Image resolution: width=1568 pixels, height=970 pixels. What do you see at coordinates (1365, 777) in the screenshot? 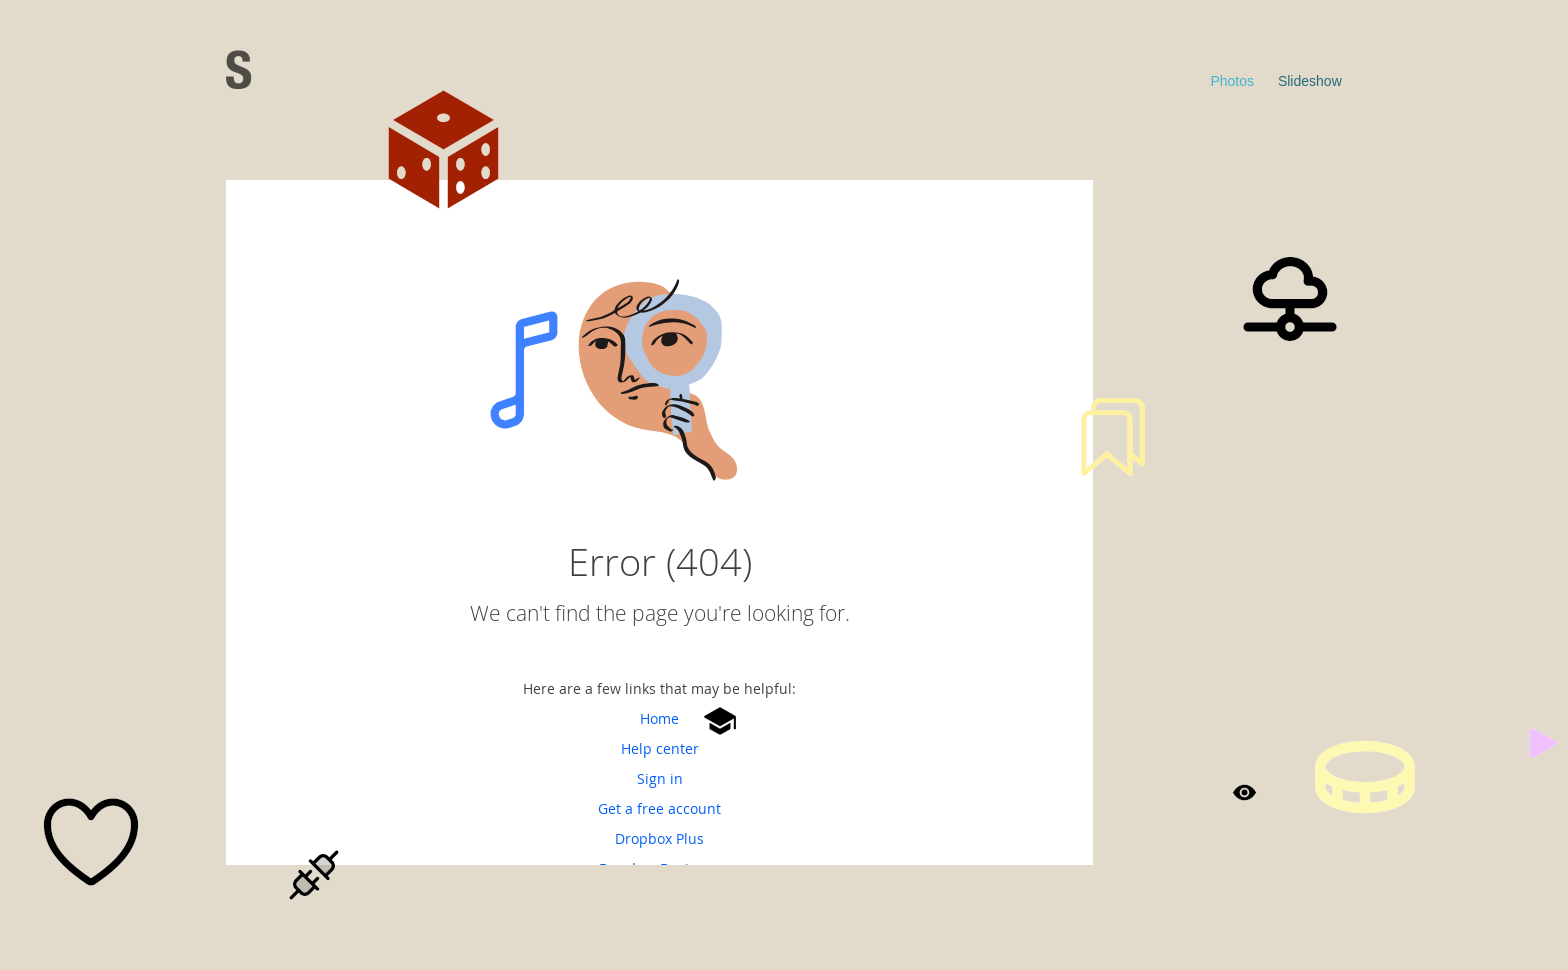
I see `view your coin balance or currency` at bounding box center [1365, 777].